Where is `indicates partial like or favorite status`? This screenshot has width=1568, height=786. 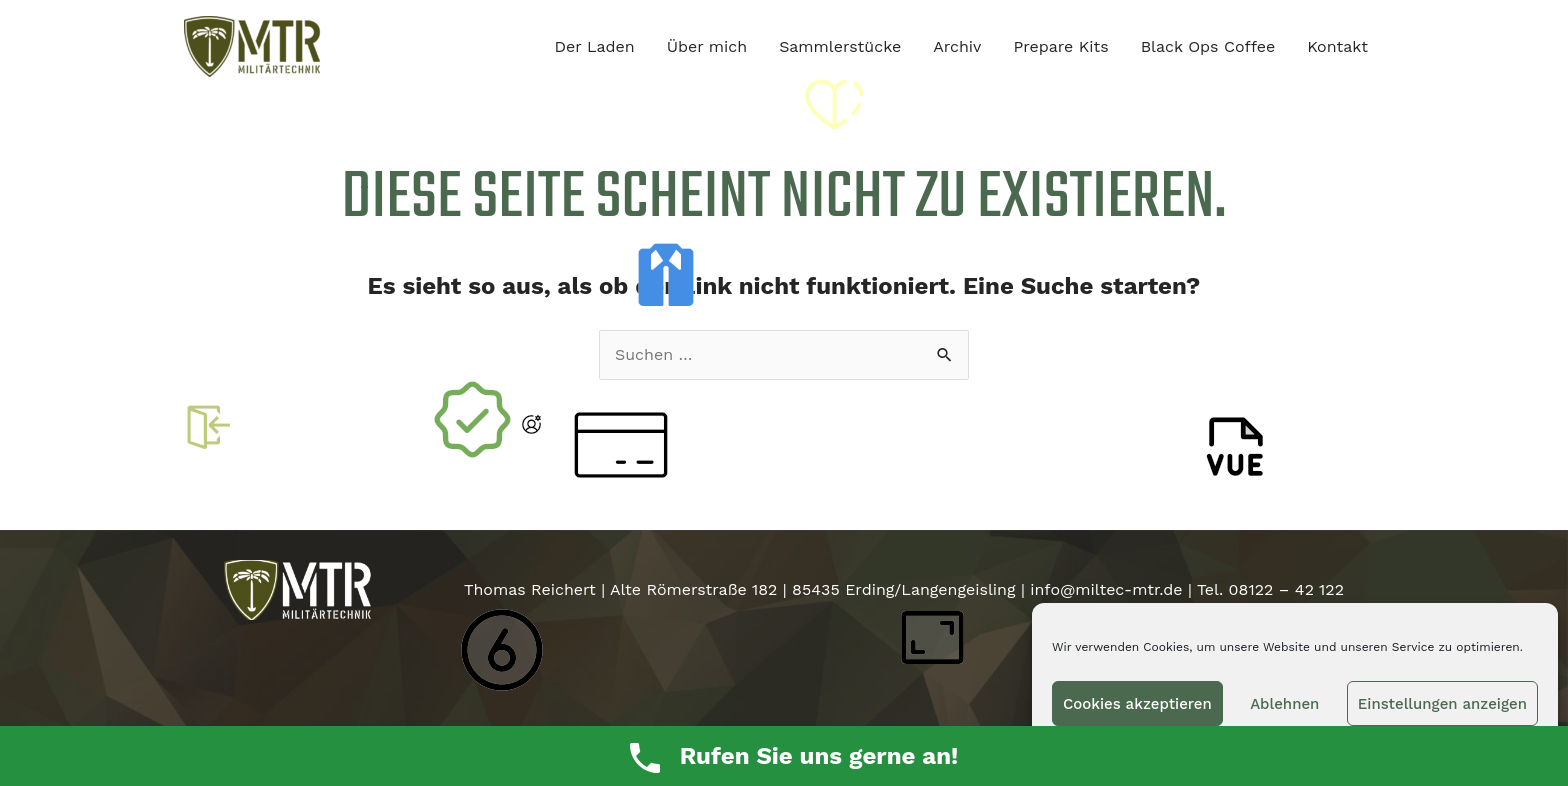
indicates partial like or favorite status is located at coordinates (834, 102).